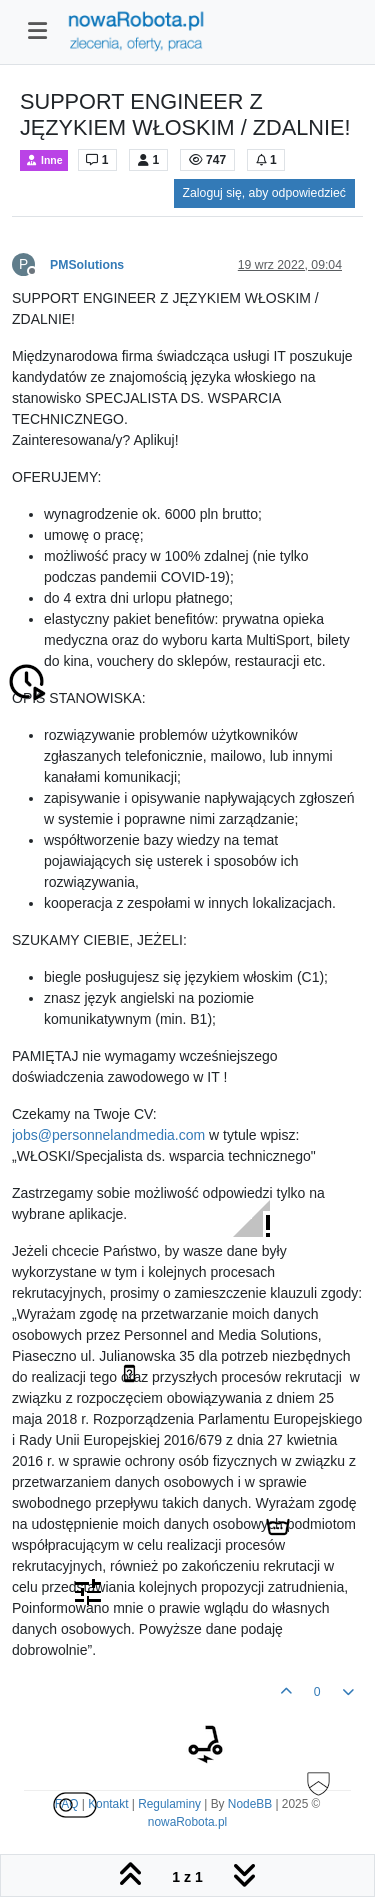 Image resolution: width=375 pixels, height=1897 pixels. I want to click on indicates an unrecognized or unknown device, so click(129, 1373).